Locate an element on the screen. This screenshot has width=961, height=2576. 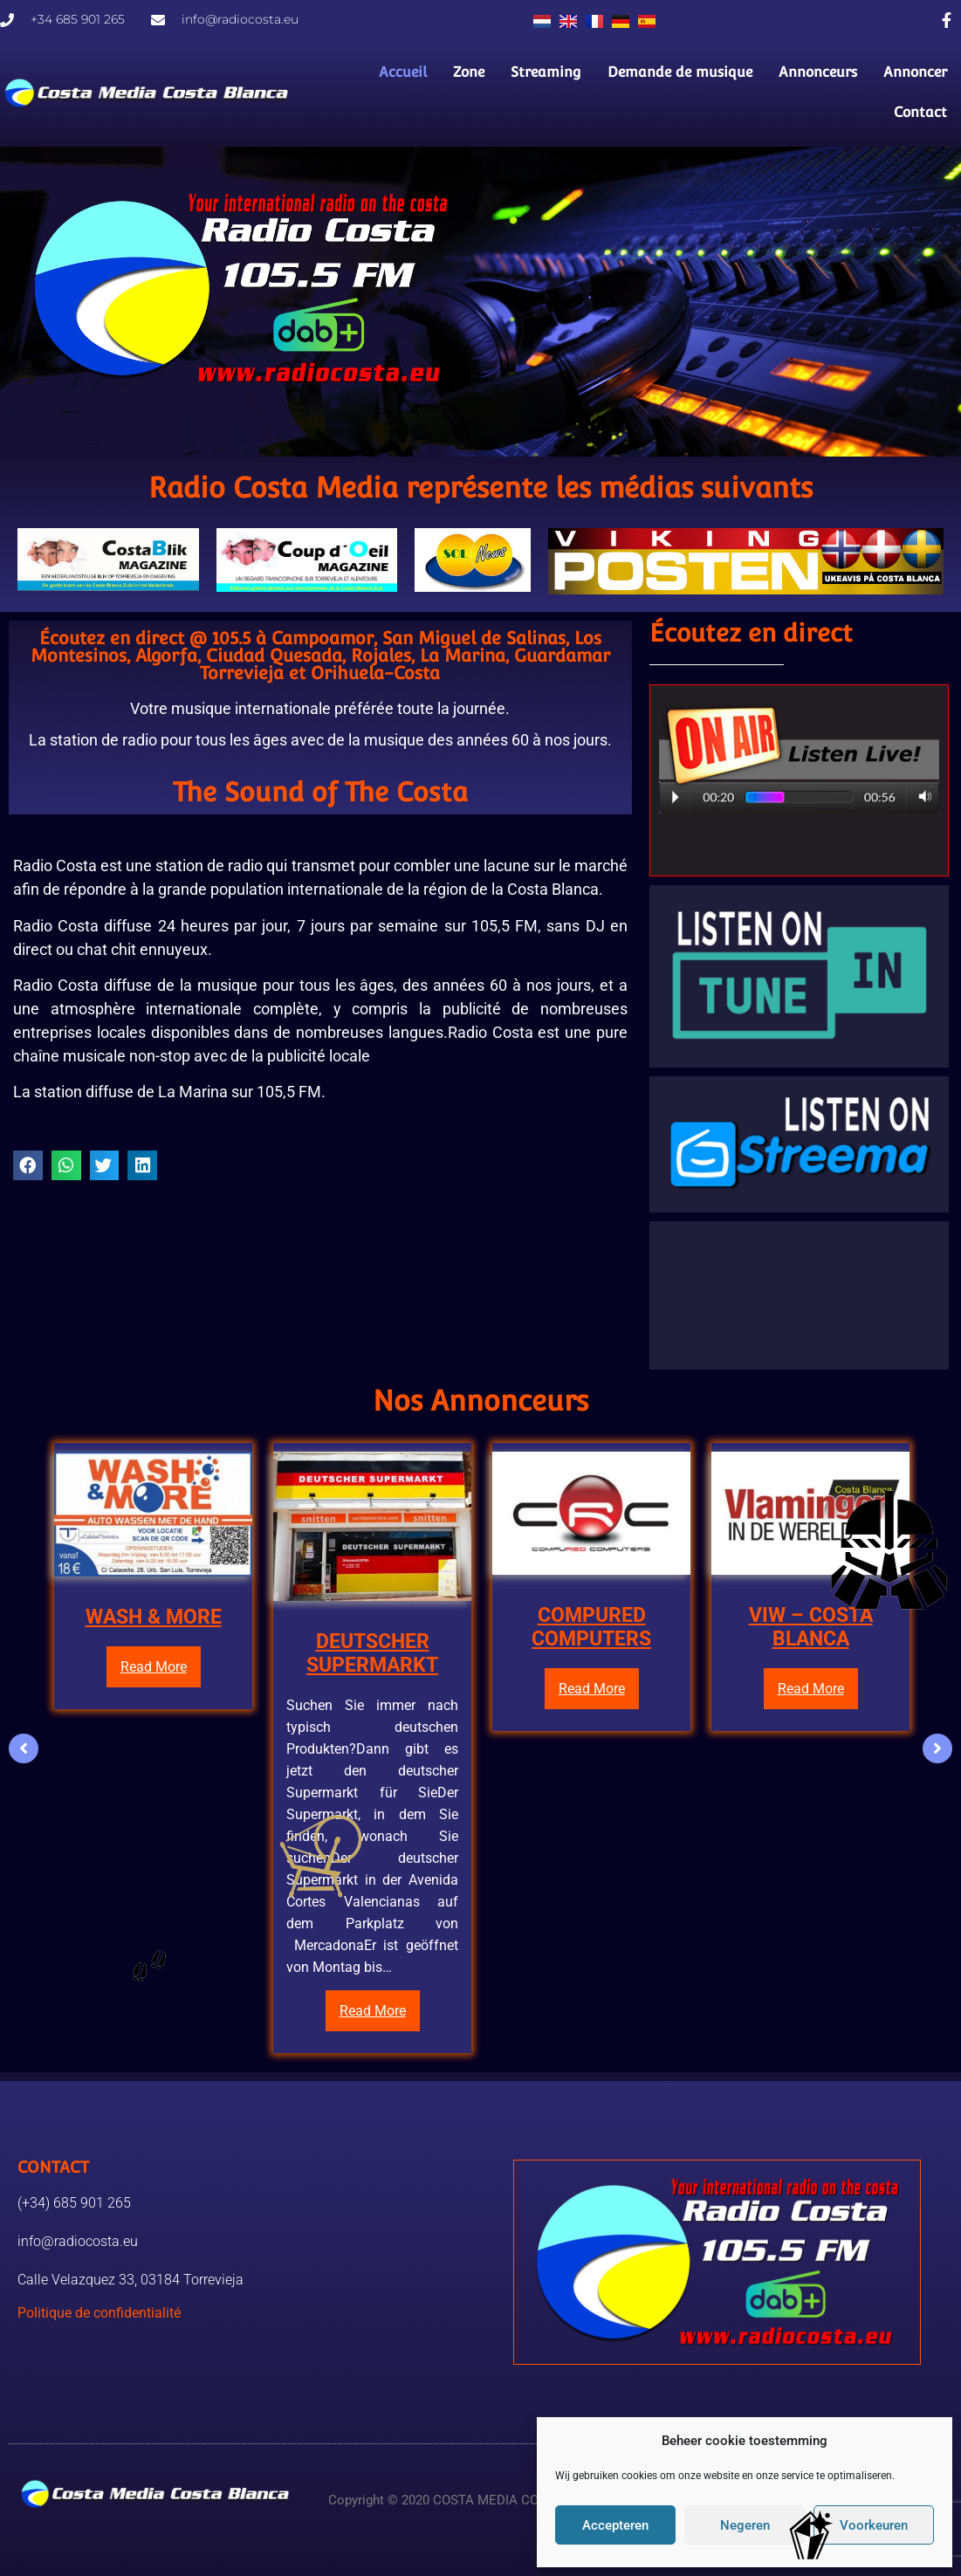
select dwarf character class is located at coordinates (889, 1549).